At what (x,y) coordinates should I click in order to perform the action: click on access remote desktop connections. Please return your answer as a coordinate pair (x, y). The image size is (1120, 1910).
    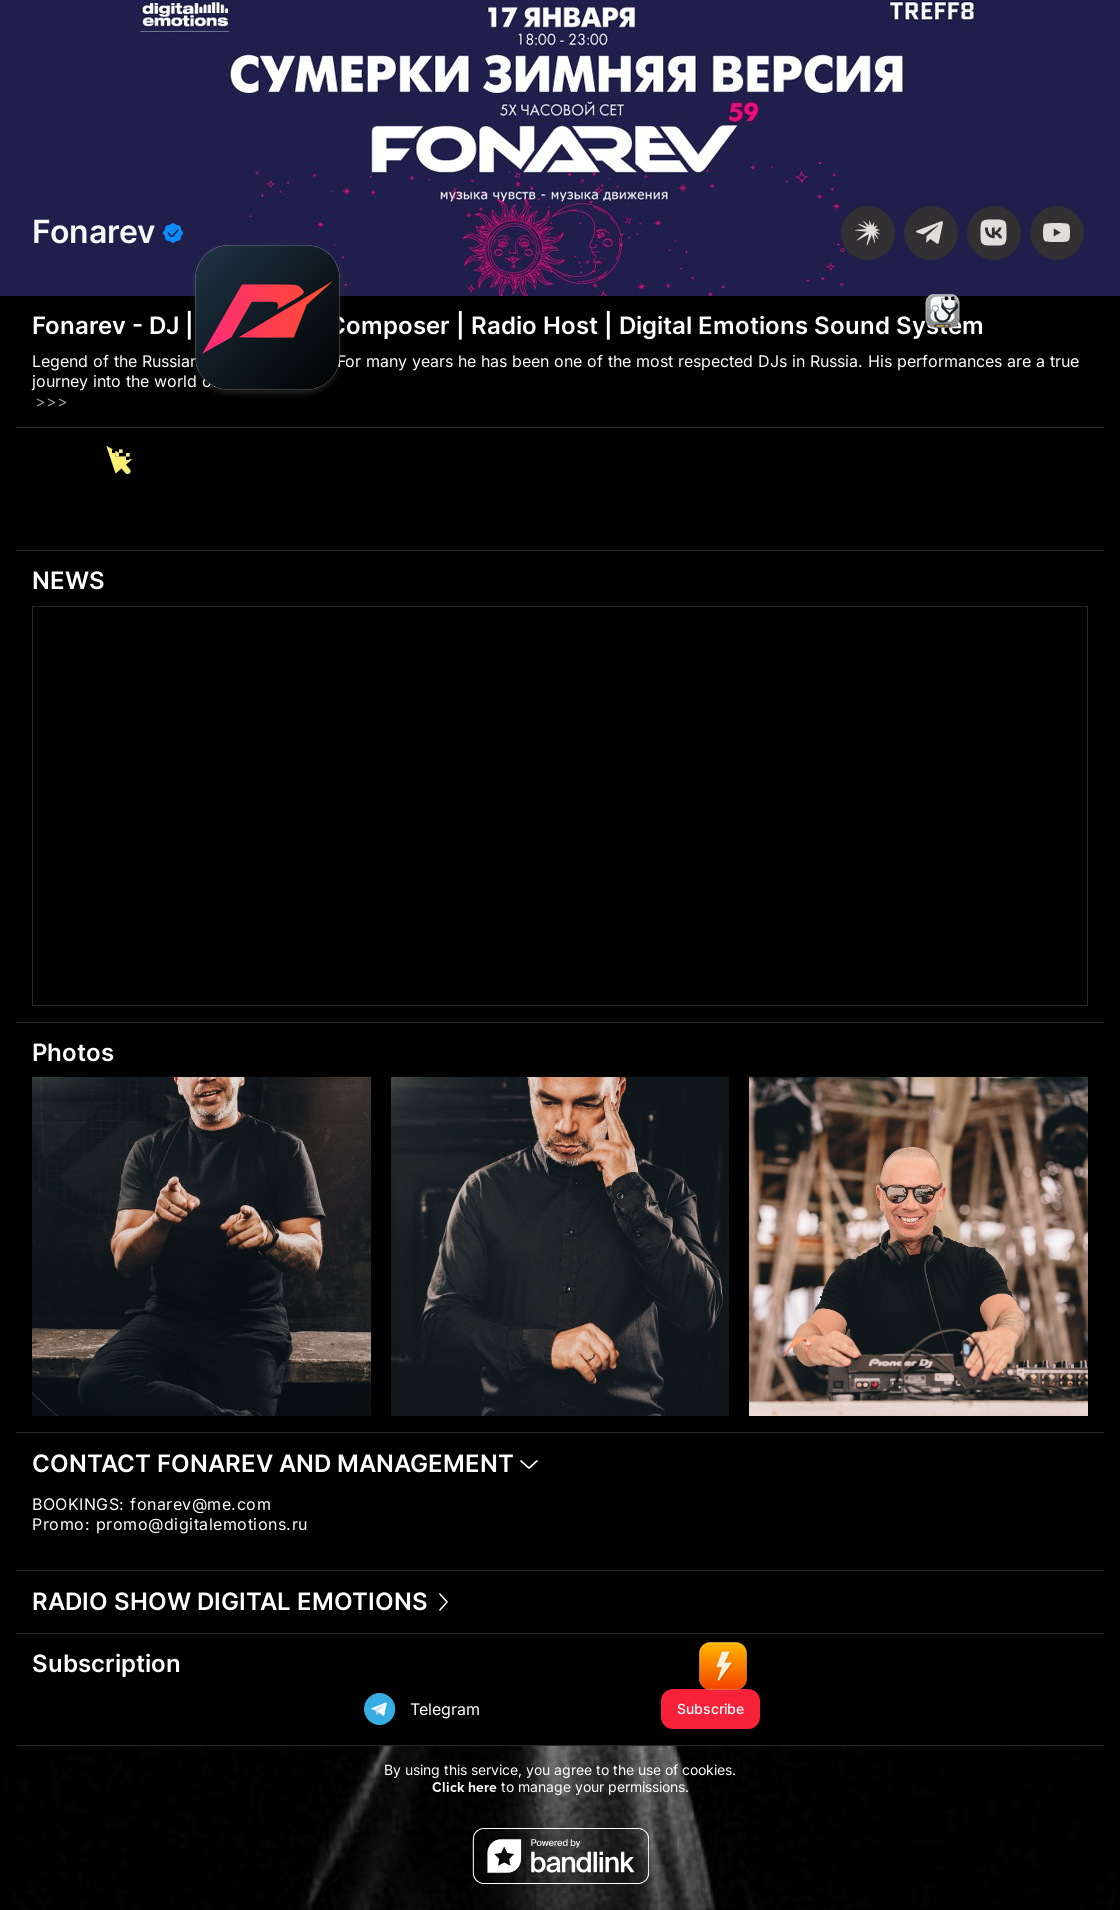
    Looking at the image, I should click on (119, 460).